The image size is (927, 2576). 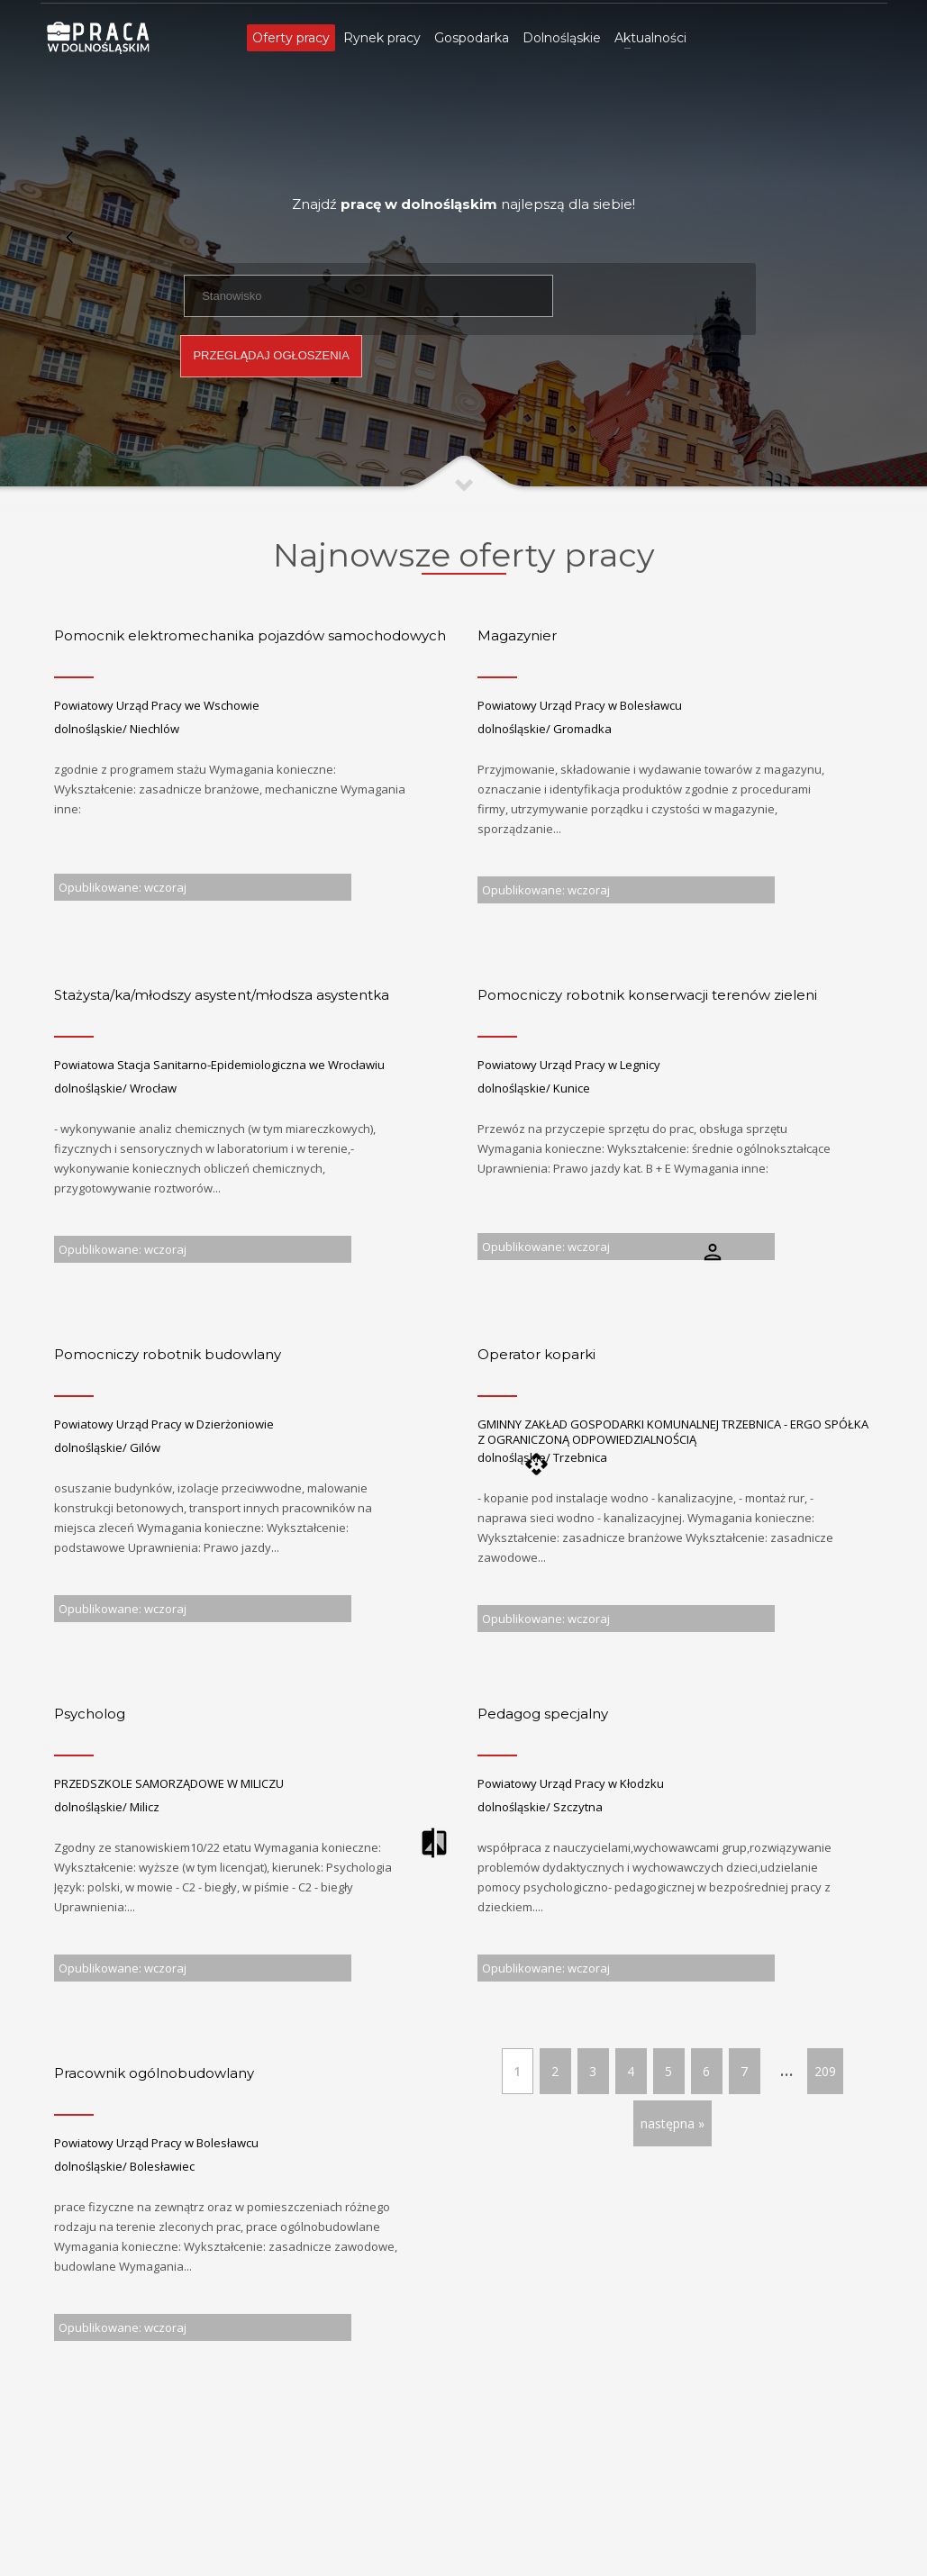 I want to click on compare two images side by side, so click(x=434, y=1843).